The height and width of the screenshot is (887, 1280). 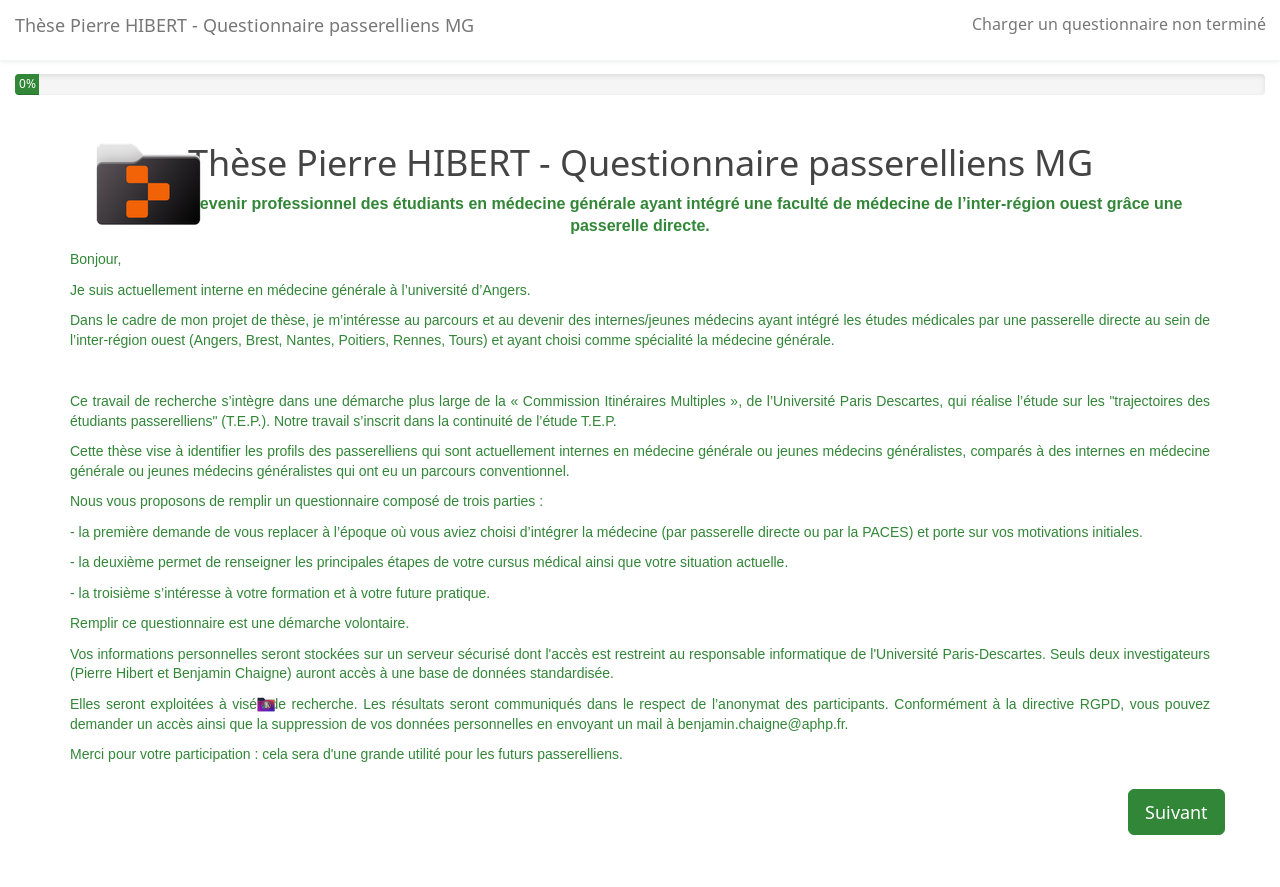 What do you see at coordinates (266, 705) in the screenshot?
I see `open Leonardo.ai project folder` at bounding box center [266, 705].